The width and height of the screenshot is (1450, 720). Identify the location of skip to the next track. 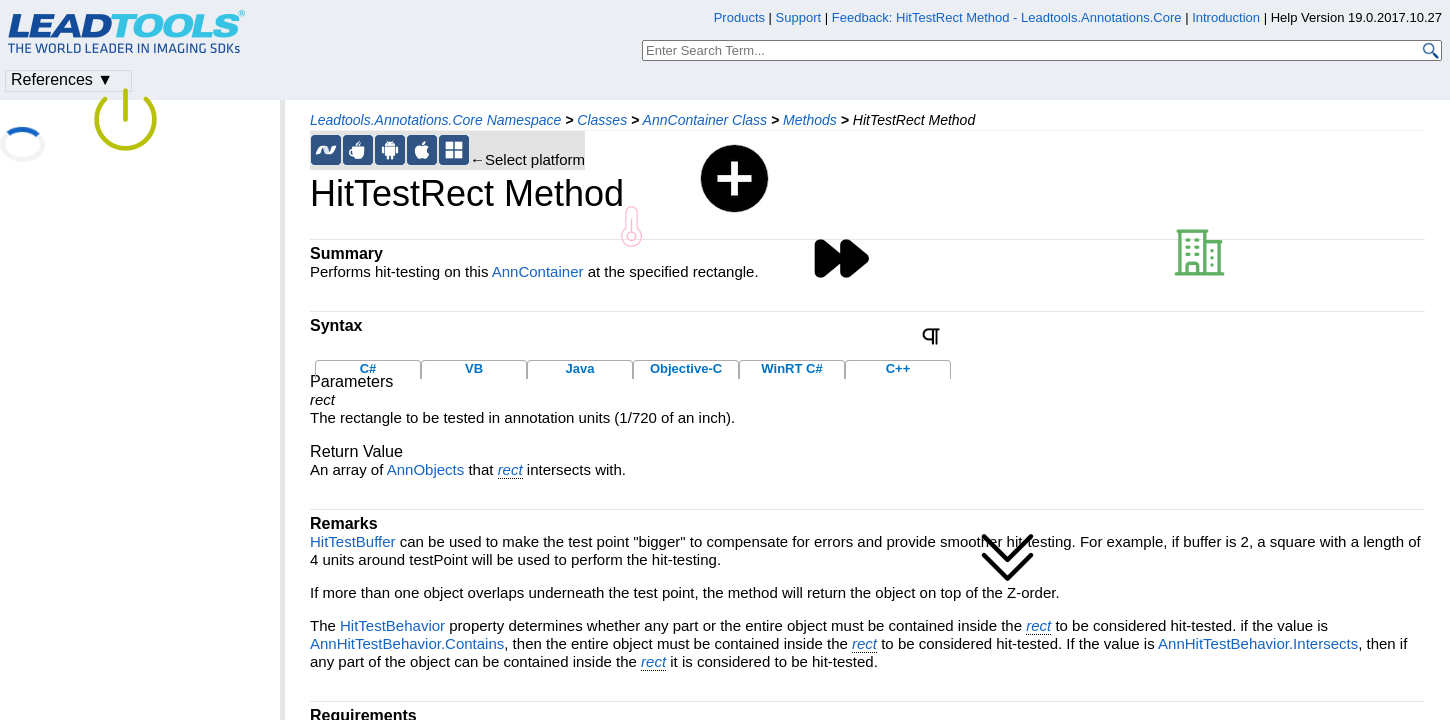
(838, 258).